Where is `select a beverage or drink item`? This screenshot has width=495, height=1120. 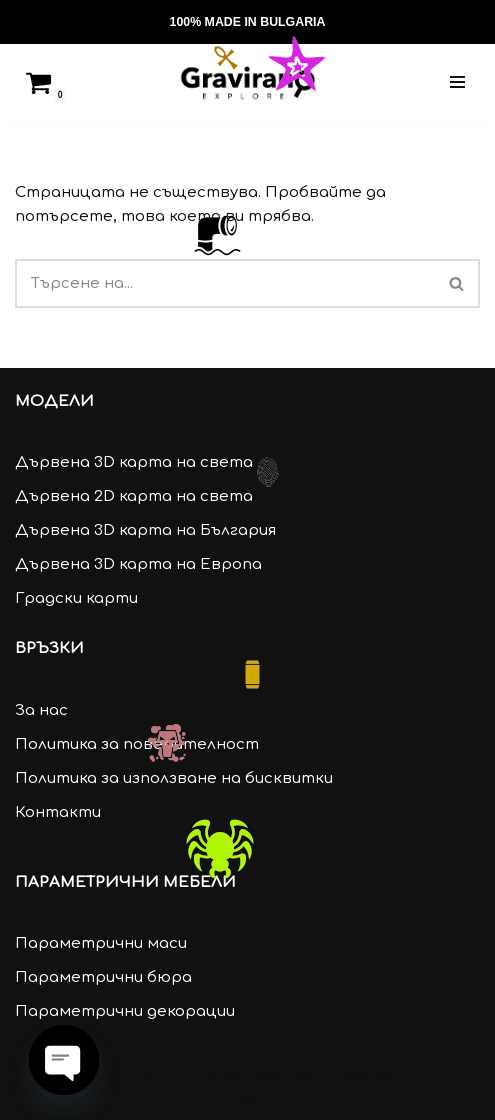 select a beverage or drink item is located at coordinates (252, 674).